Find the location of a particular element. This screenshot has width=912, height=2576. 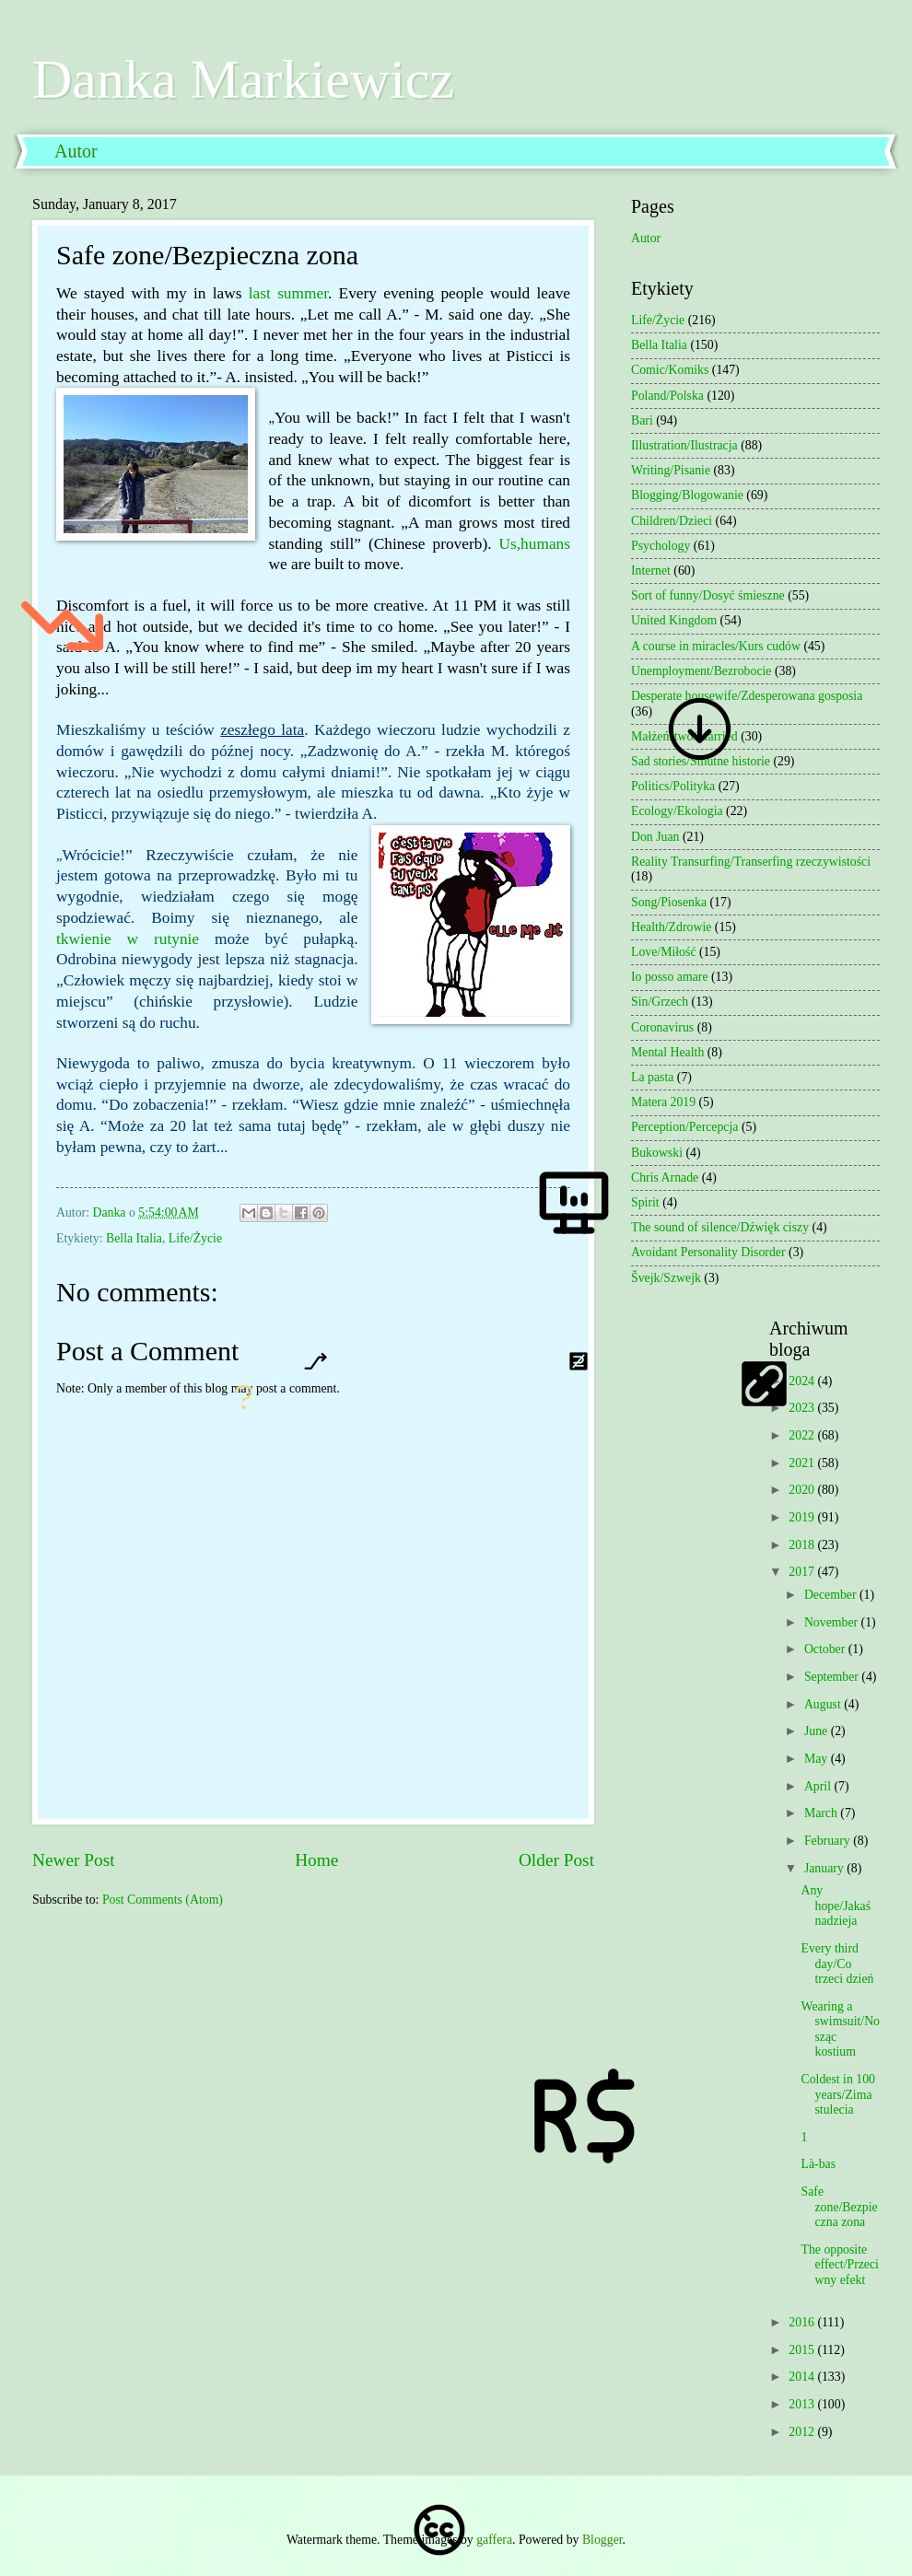

indicates set is not a superset of another set is located at coordinates (579, 1361).